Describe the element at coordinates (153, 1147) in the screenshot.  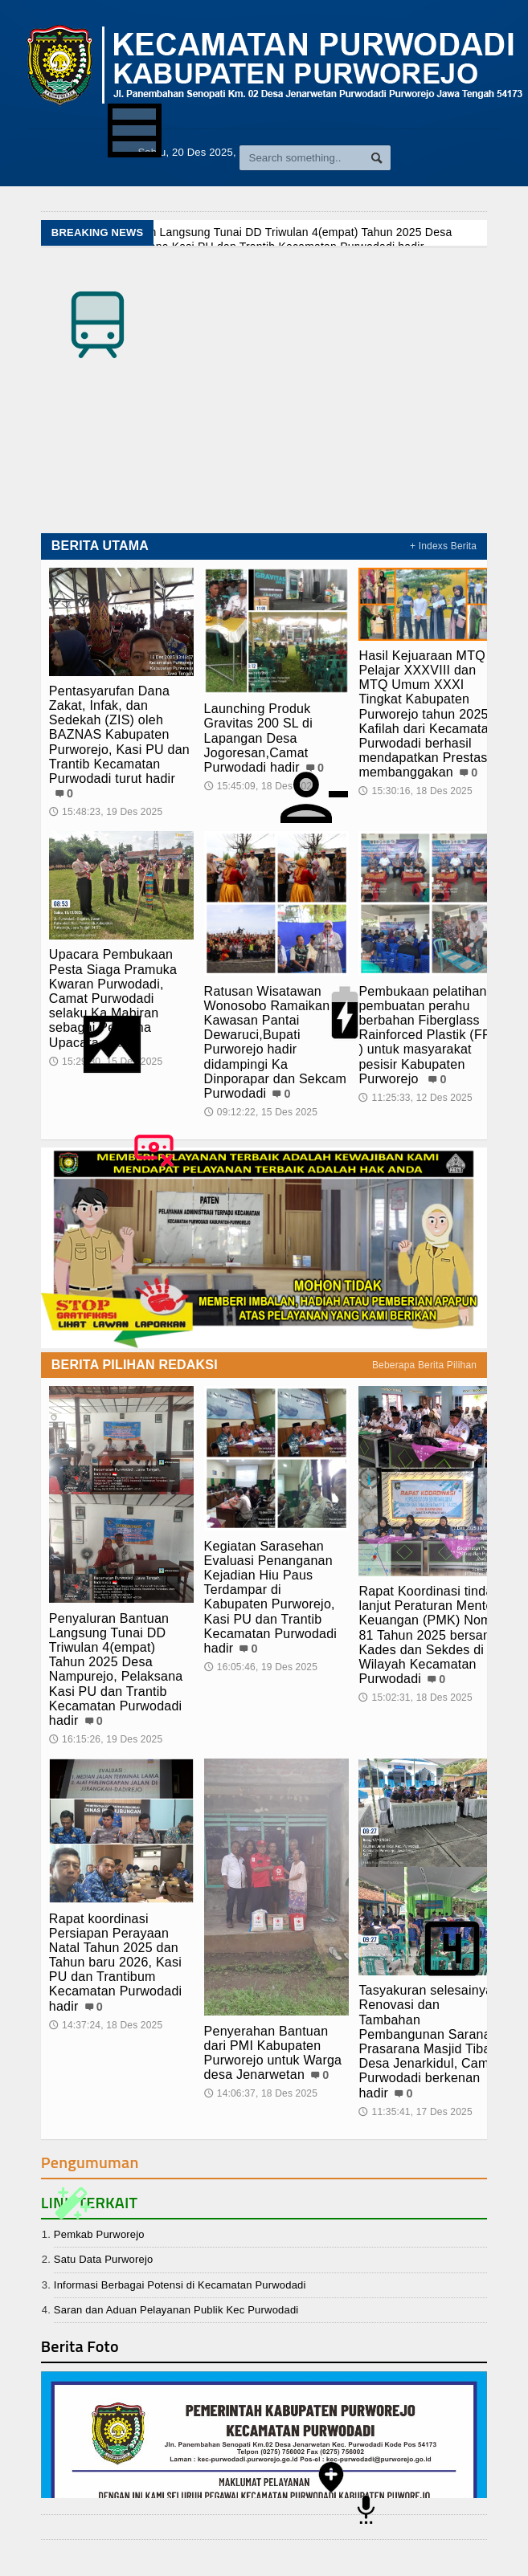
I see `payment declined or failed` at that location.